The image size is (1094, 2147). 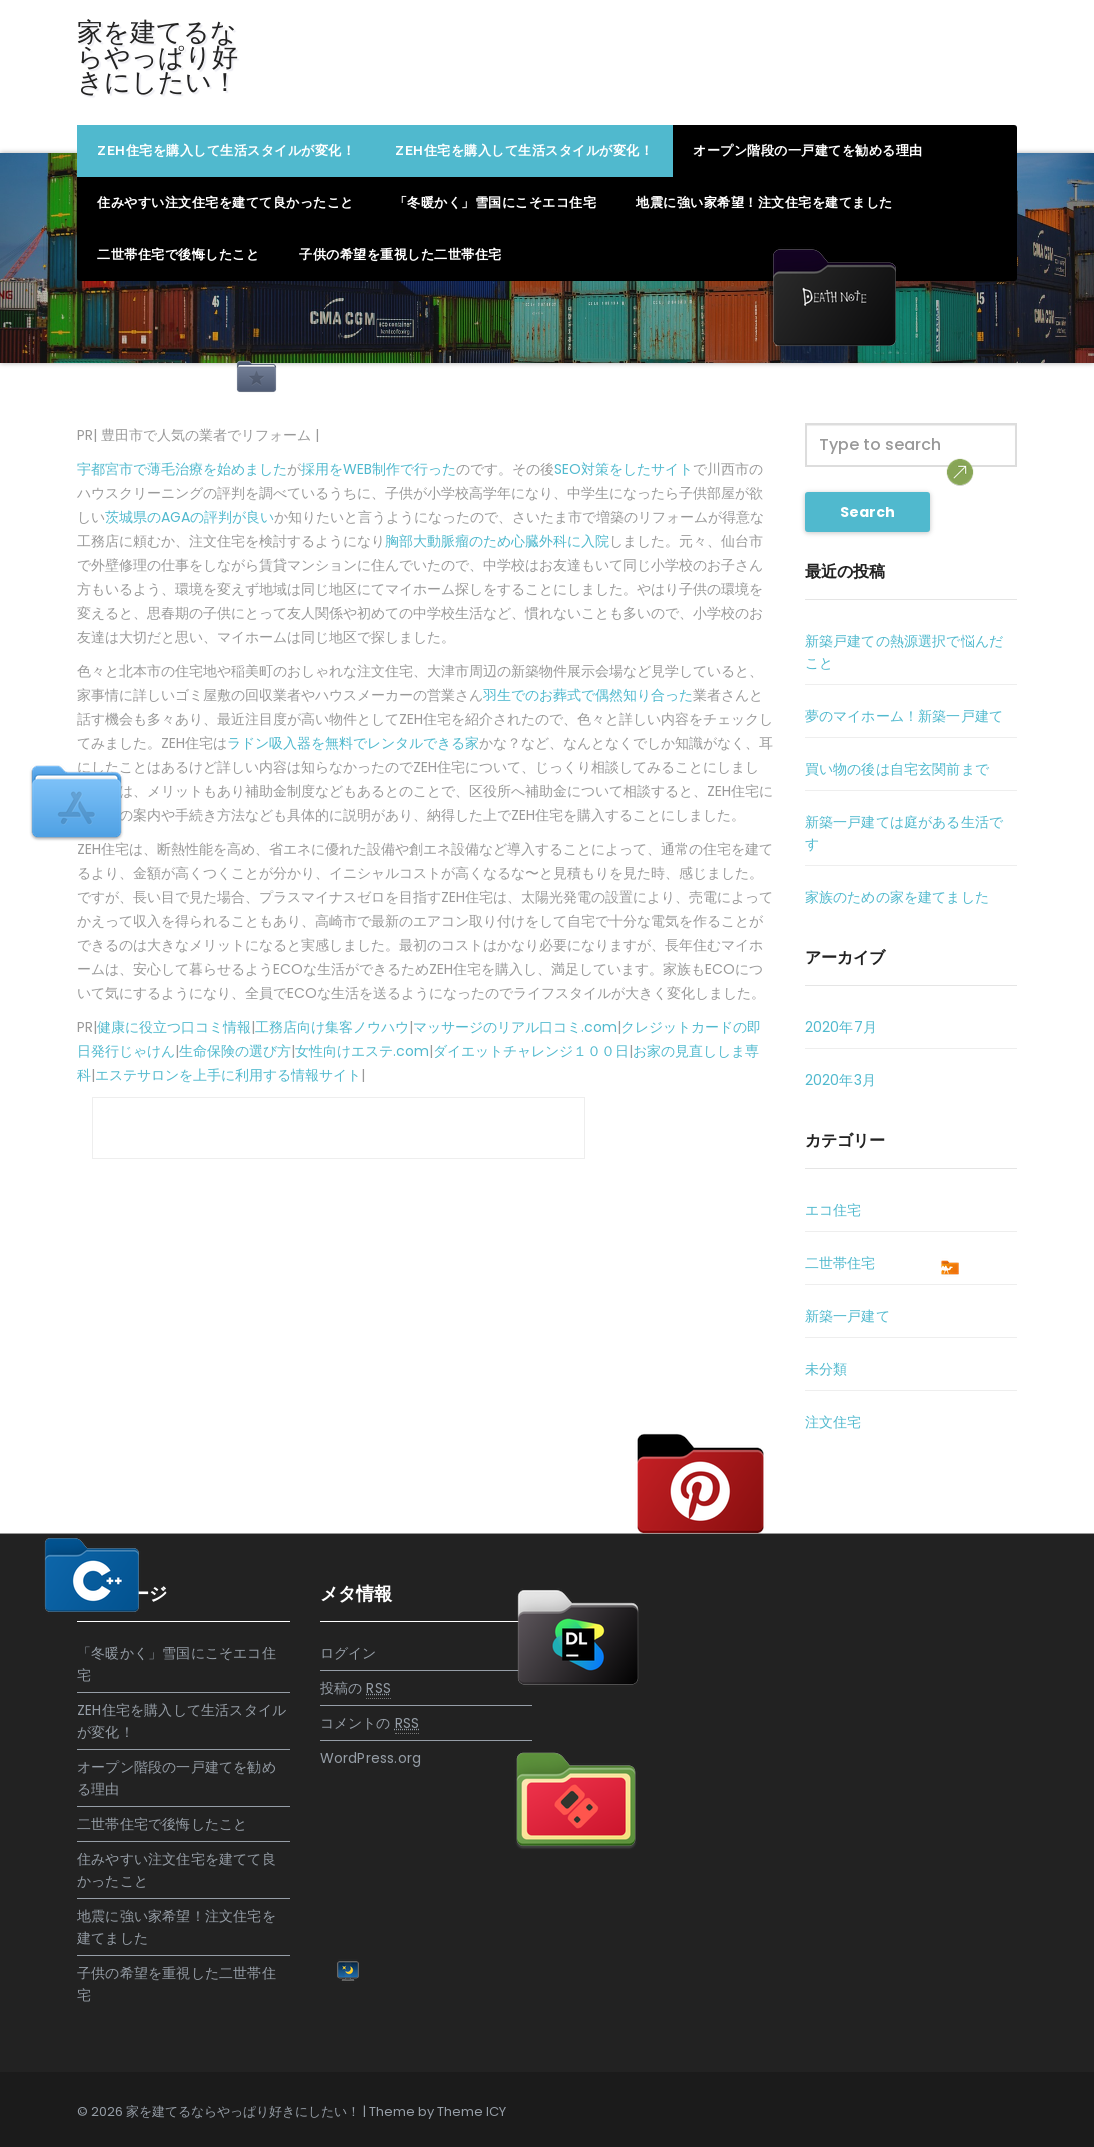 I want to click on indicates a symbolic link or shortcut to another file, so click(x=960, y=472).